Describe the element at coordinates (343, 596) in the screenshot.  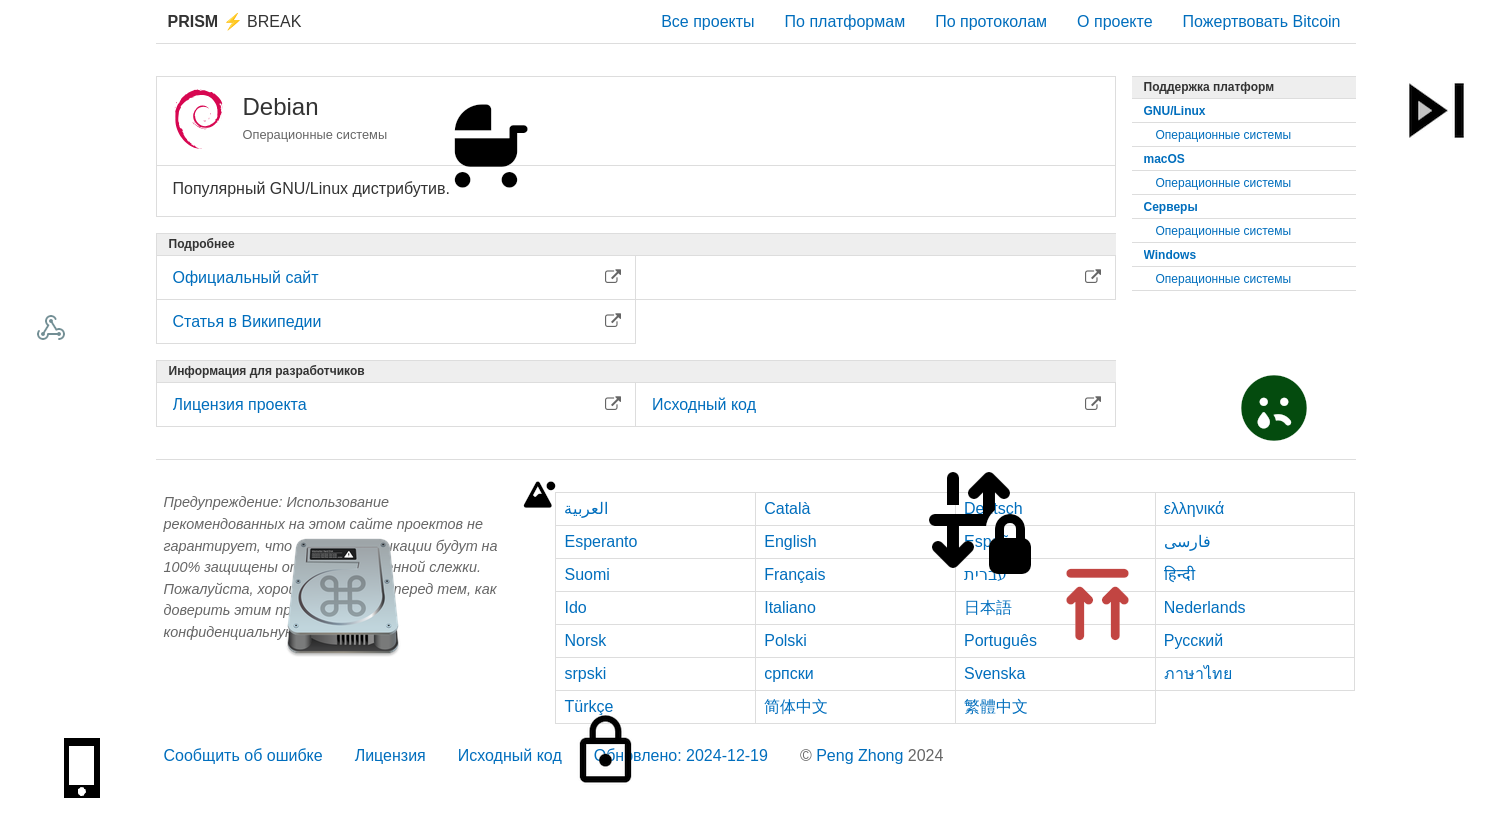
I see `access the root system drive` at that location.